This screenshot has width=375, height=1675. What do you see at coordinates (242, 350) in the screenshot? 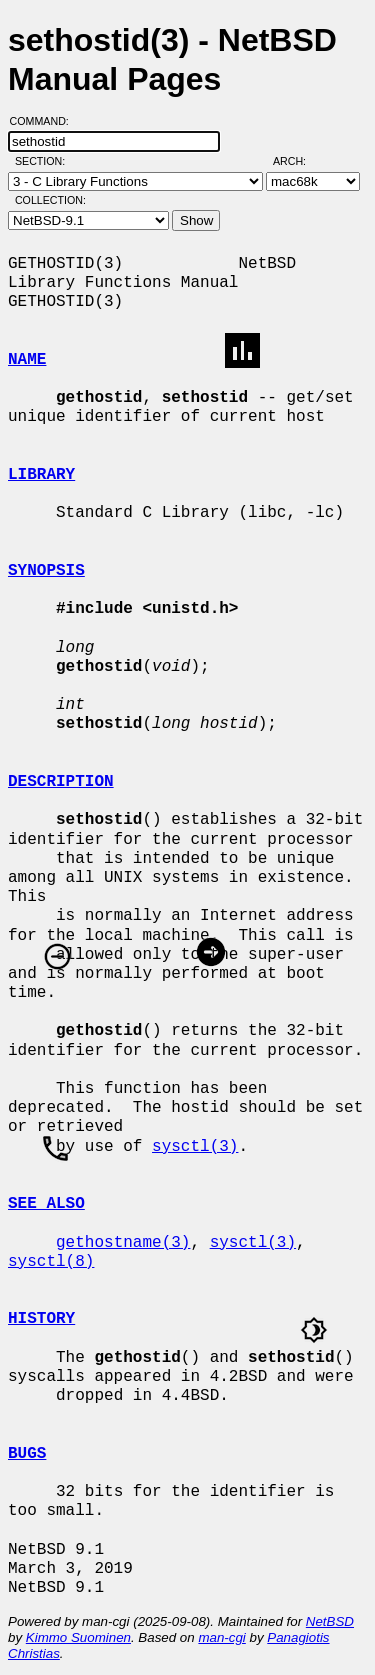
I see `view analytics or performance reports` at bounding box center [242, 350].